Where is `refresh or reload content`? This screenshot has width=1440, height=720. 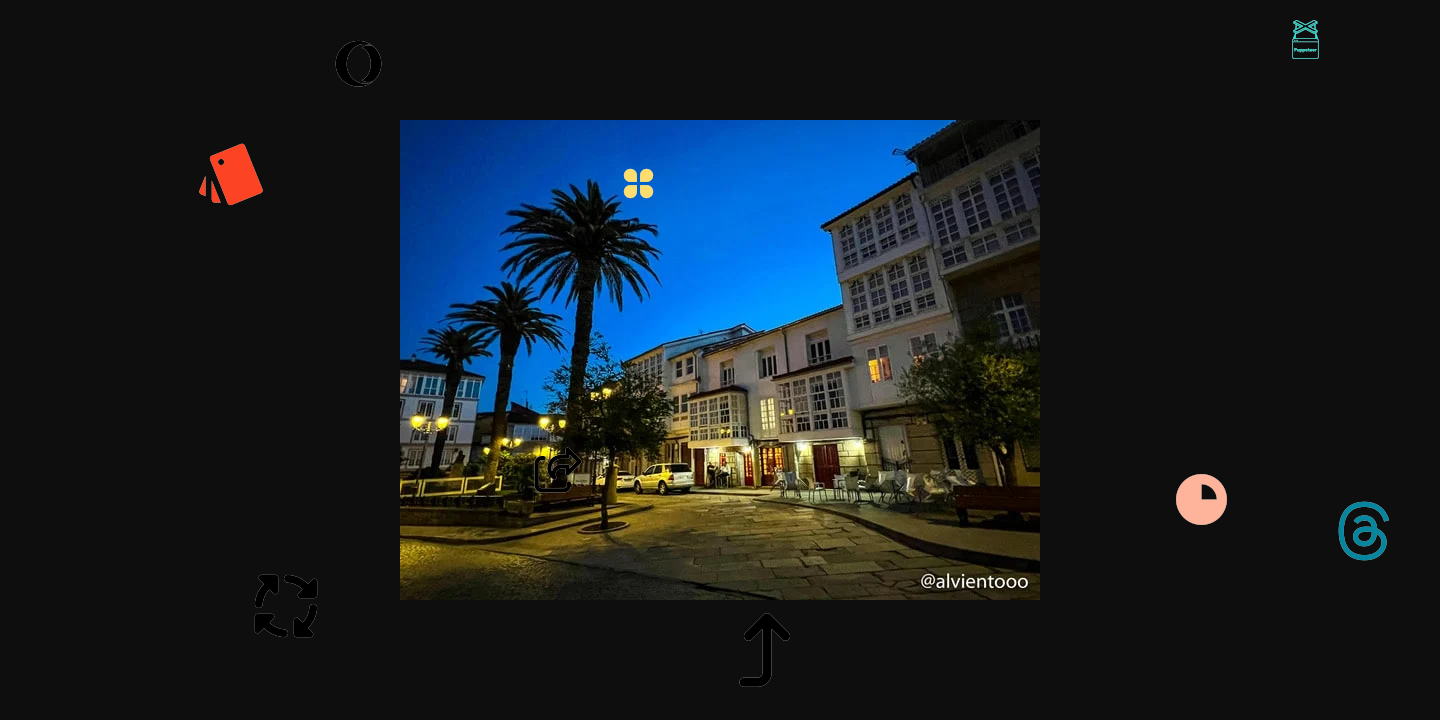
refresh or reload content is located at coordinates (286, 606).